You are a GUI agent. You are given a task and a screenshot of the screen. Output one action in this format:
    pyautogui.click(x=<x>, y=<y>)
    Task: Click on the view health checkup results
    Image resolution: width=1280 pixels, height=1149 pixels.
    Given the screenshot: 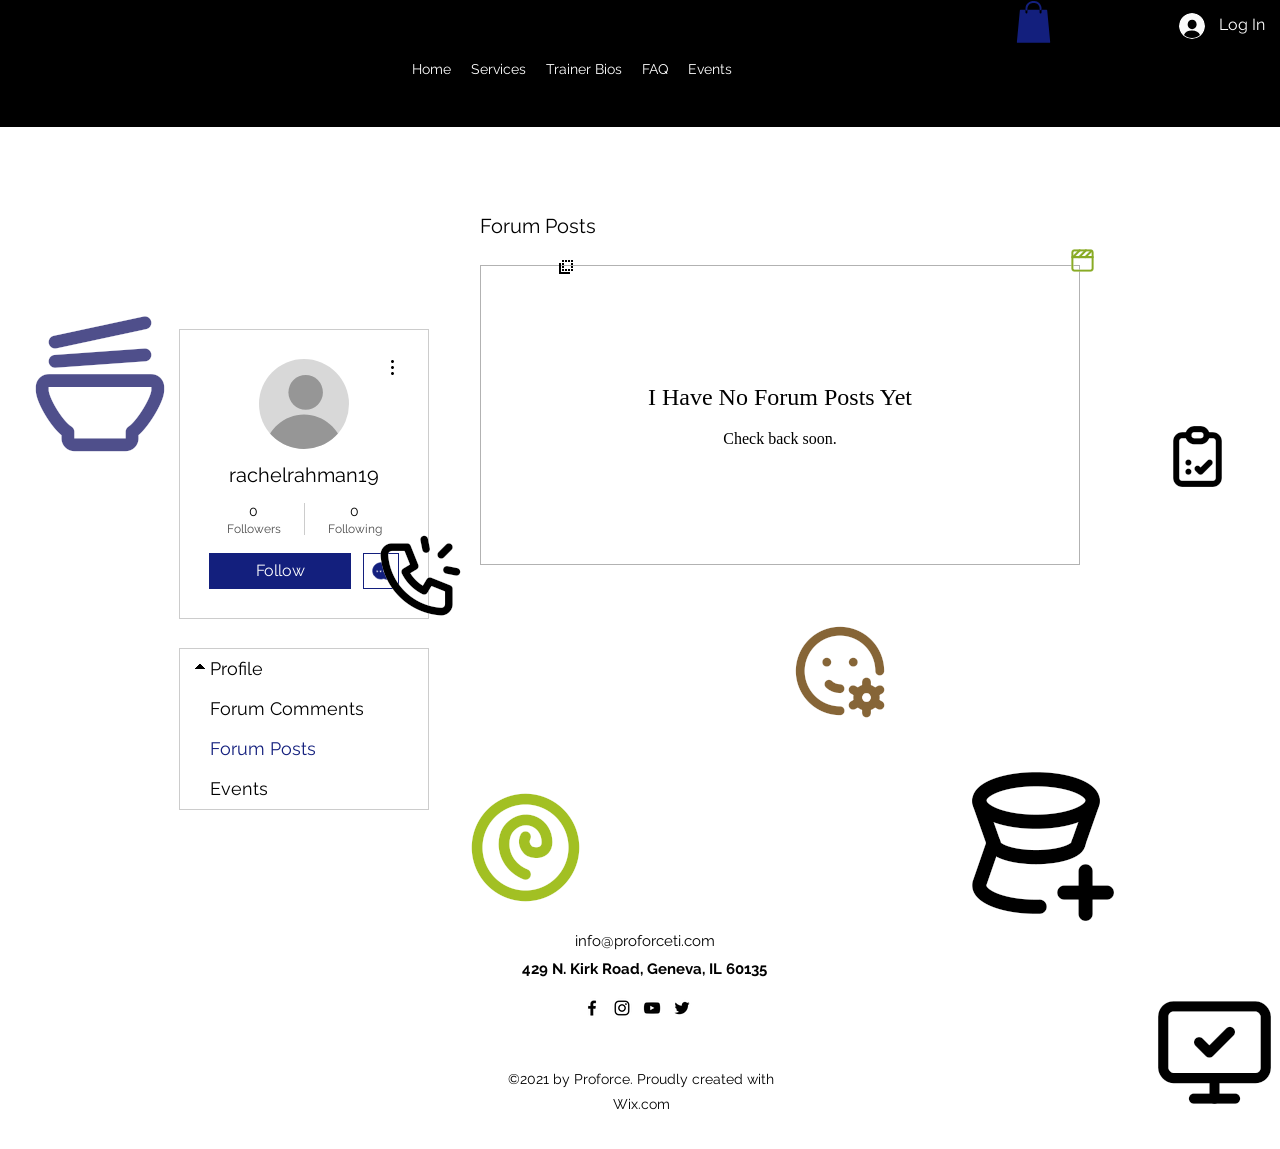 What is the action you would take?
    pyautogui.click(x=1197, y=456)
    